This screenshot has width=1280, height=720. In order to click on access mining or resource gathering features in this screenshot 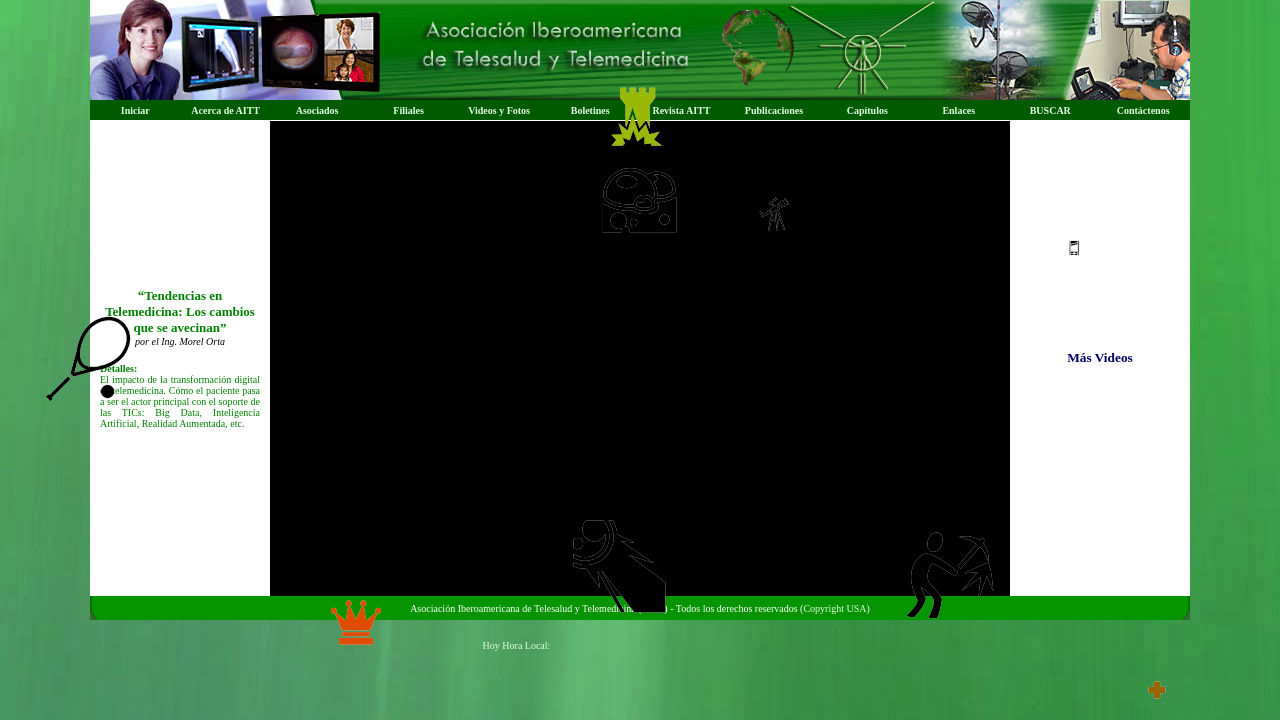, I will do `click(949, 575)`.